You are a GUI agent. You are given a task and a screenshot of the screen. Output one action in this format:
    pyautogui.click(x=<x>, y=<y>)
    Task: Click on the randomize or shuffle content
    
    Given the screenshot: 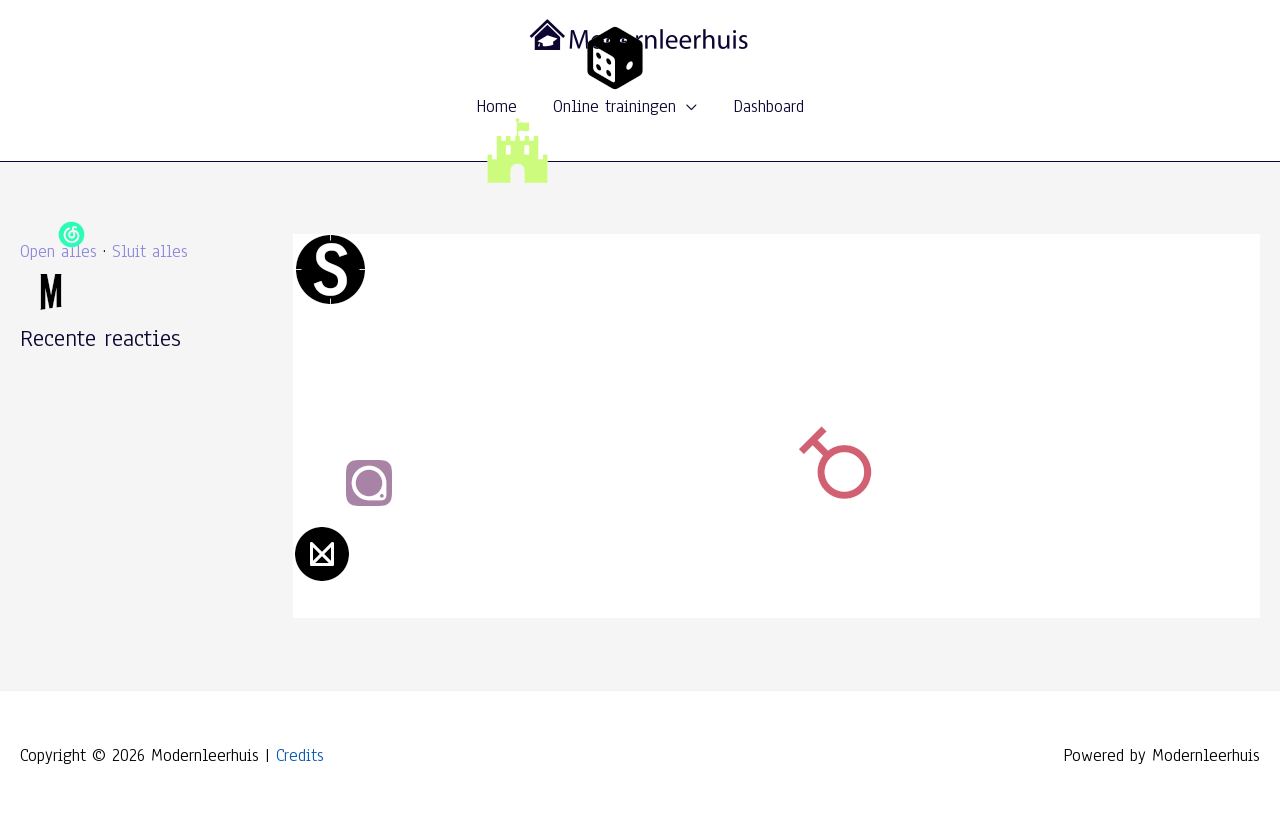 What is the action you would take?
    pyautogui.click(x=615, y=58)
    